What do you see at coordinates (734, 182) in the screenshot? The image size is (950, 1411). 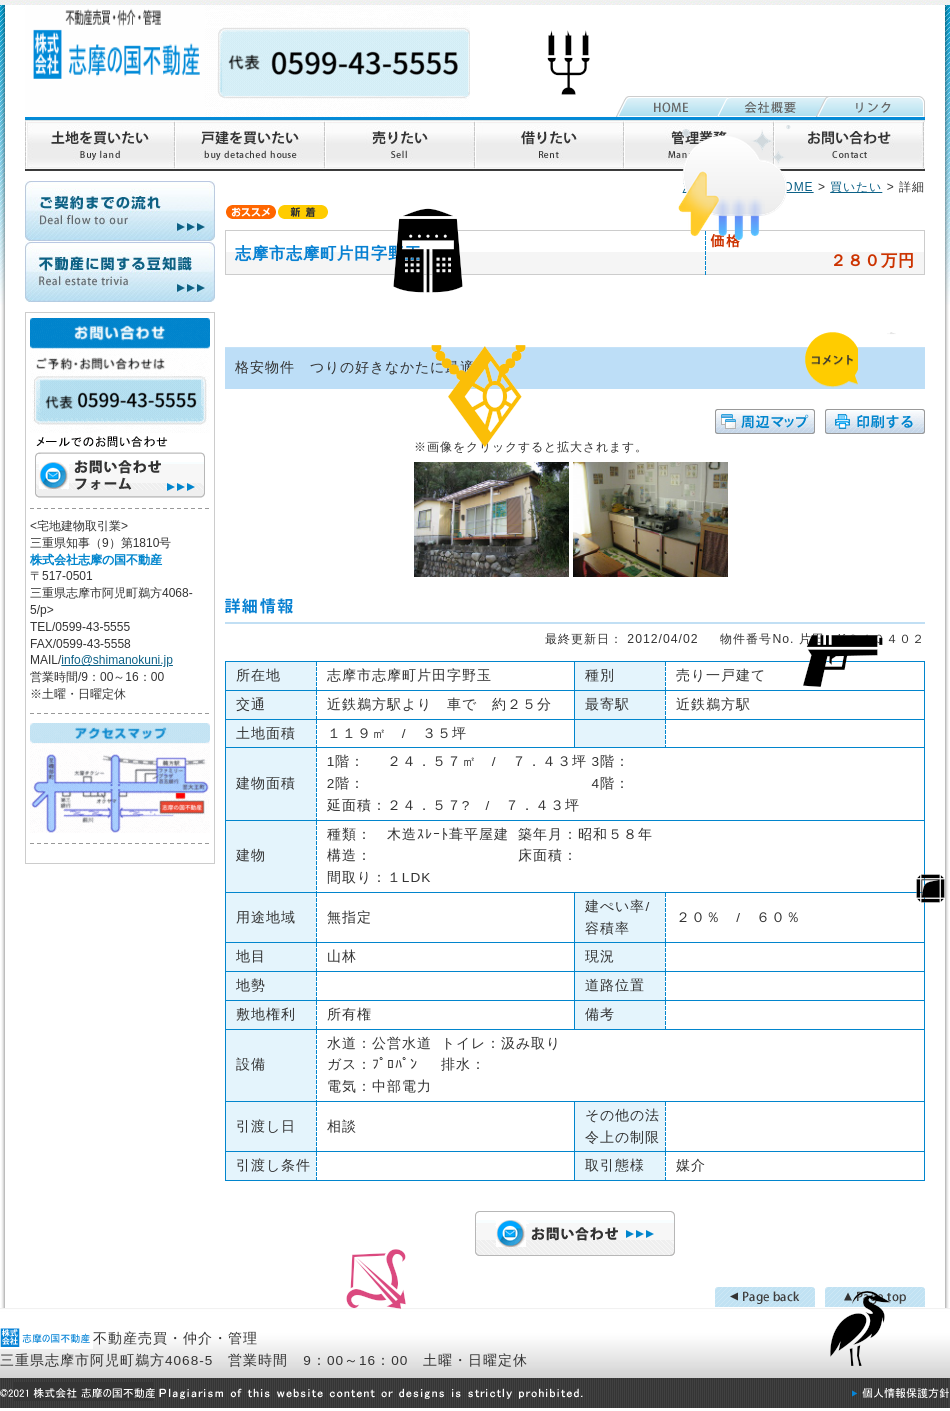 I see `indicates nighttime thunderstorm conditions` at bounding box center [734, 182].